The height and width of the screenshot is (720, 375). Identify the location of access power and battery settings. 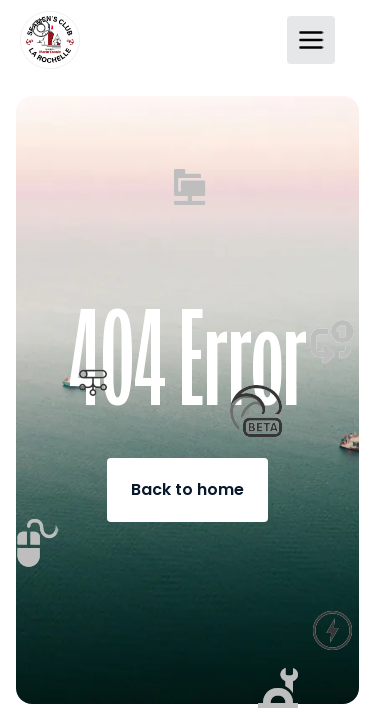
(332, 630).